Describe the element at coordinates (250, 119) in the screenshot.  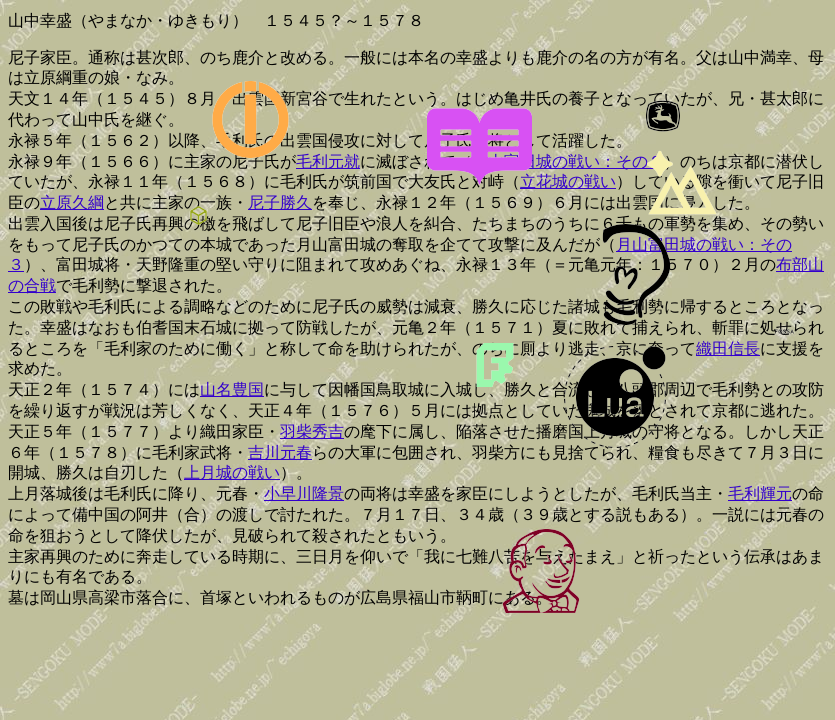
I see `open ioBroker smart home dashboard` at that location.